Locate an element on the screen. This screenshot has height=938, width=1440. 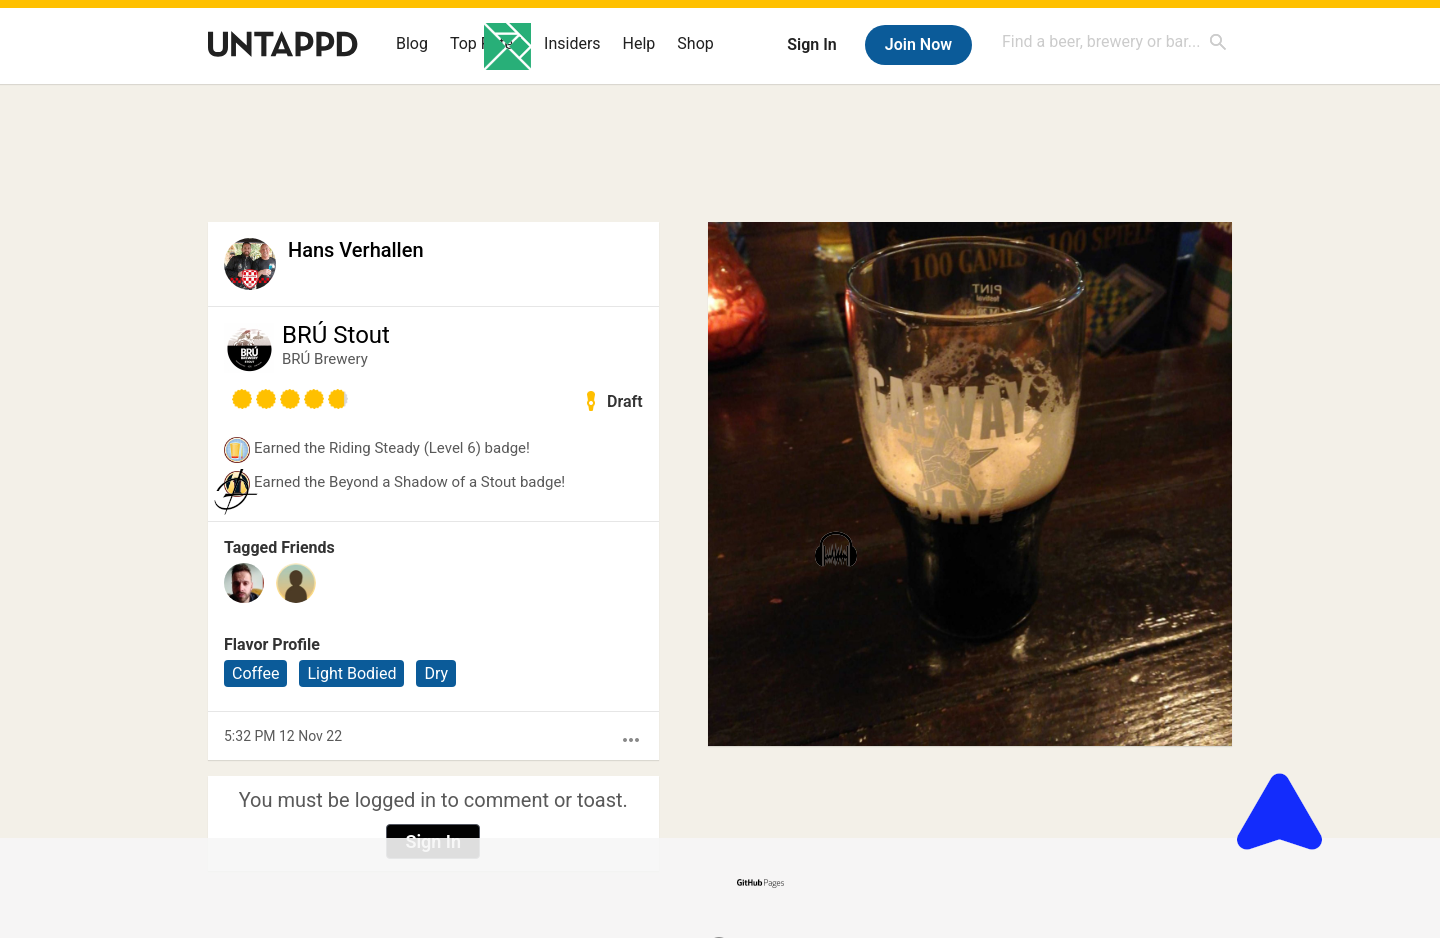
elm programming language logo is located at coordinates (507, 46).